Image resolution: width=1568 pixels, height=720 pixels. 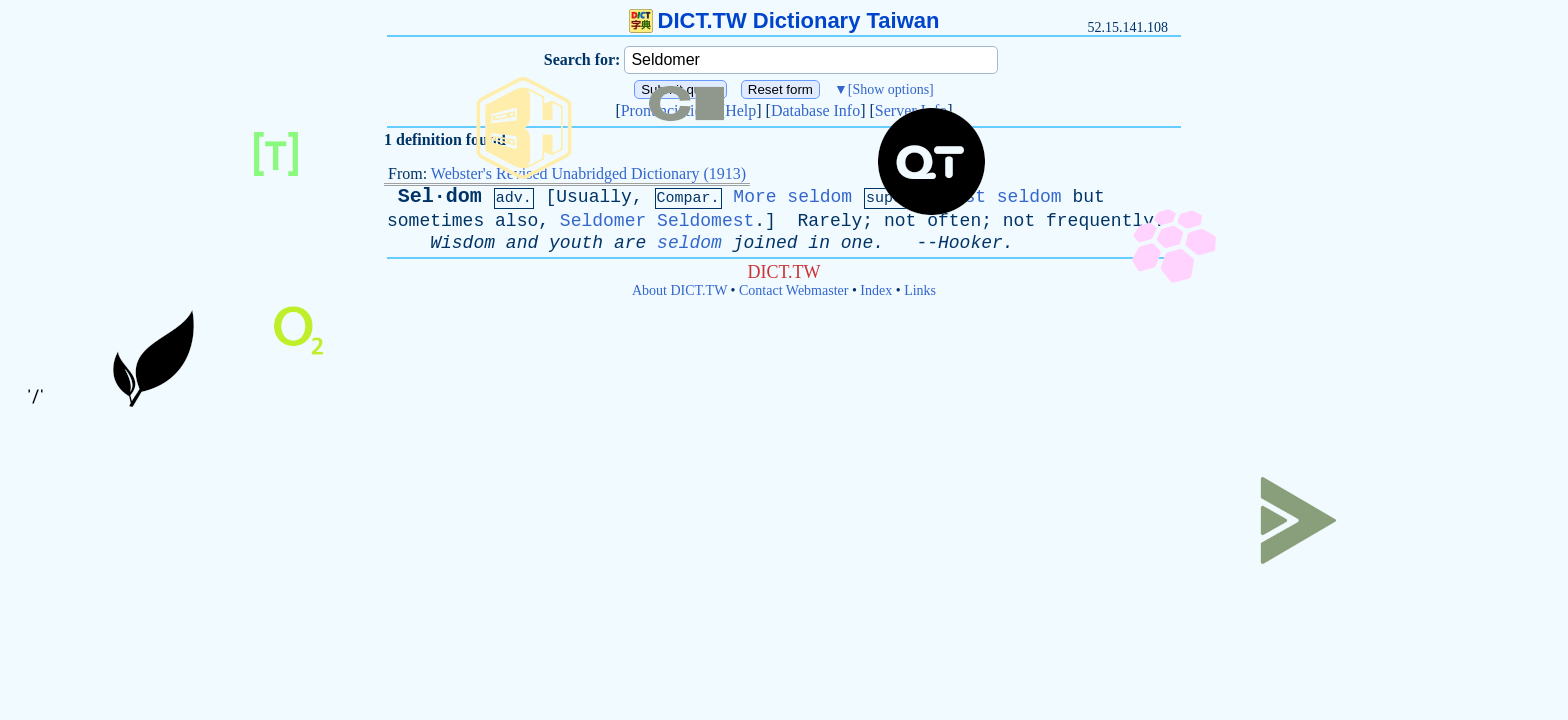 I want to click on quicktype app or service logo, so click(x=931, y=161).